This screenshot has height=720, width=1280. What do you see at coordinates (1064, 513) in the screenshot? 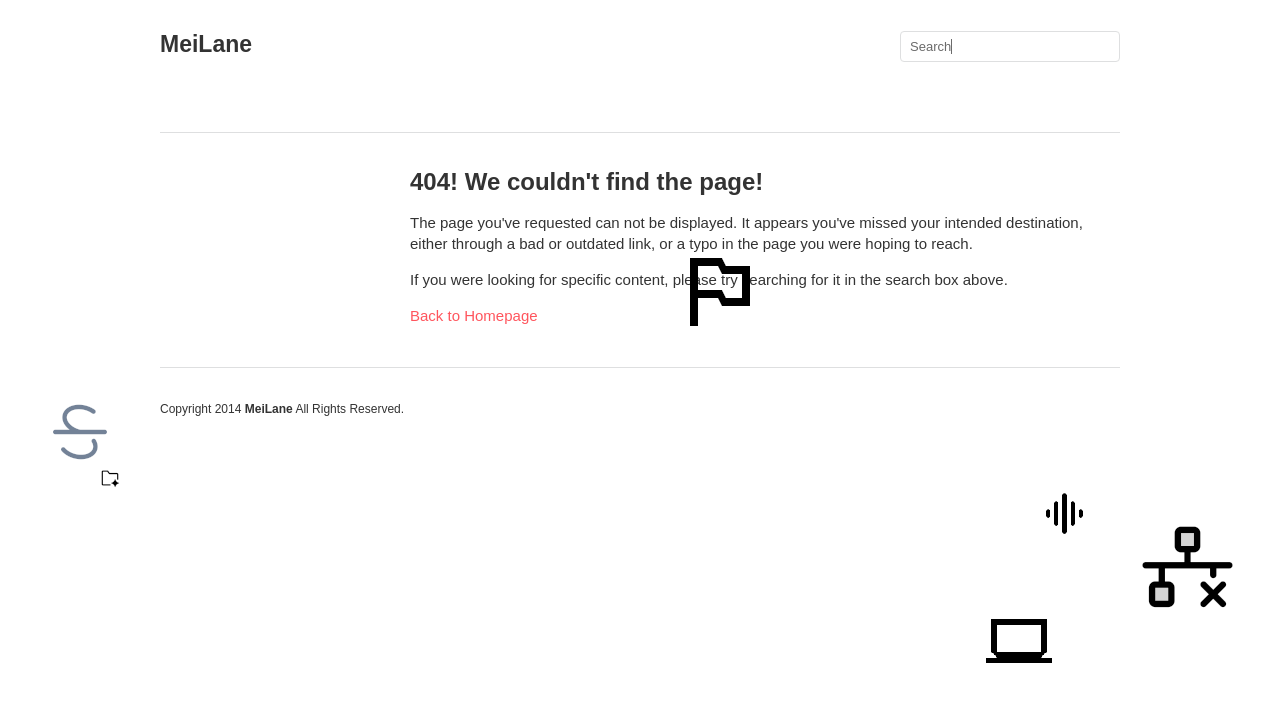
I see `access audio equalizer settings` at bounding box center [1064, 513].